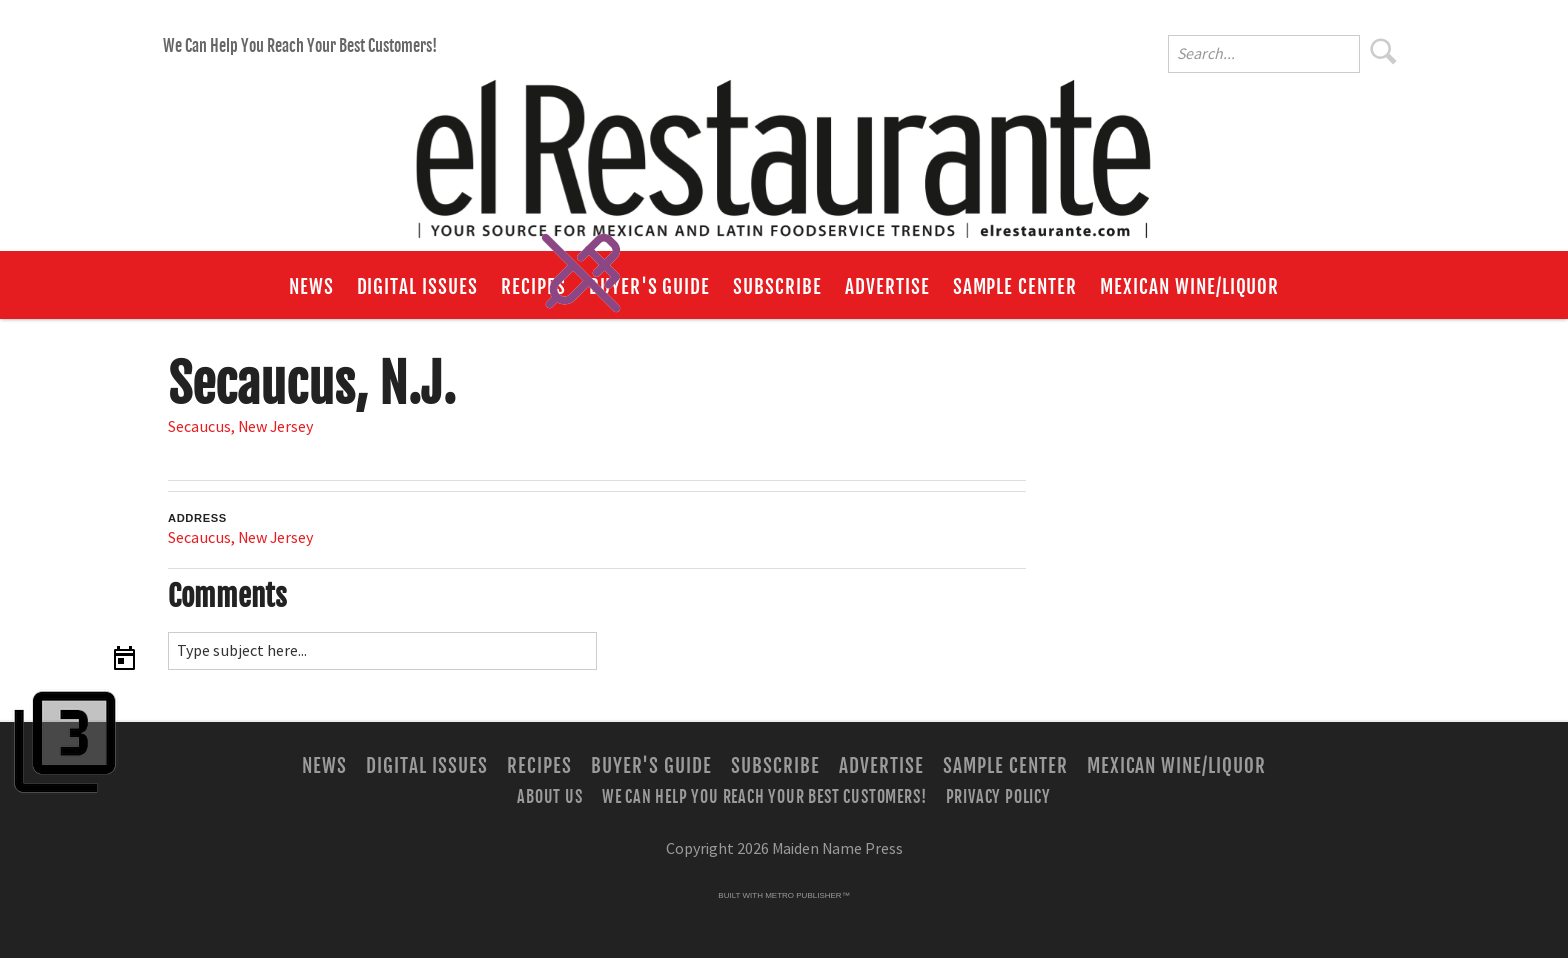  What do you see at coordinates (124, 659) in the screenshot?
I see `view today's date or events` at bounding box center [124, 659].